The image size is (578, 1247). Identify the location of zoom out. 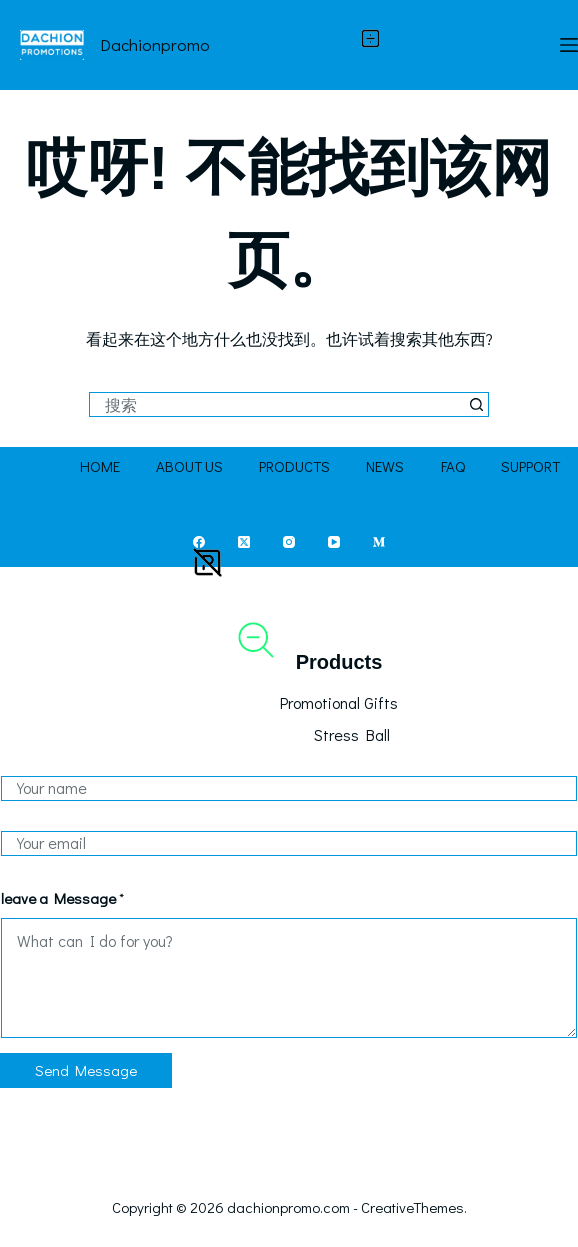
(256, 640).